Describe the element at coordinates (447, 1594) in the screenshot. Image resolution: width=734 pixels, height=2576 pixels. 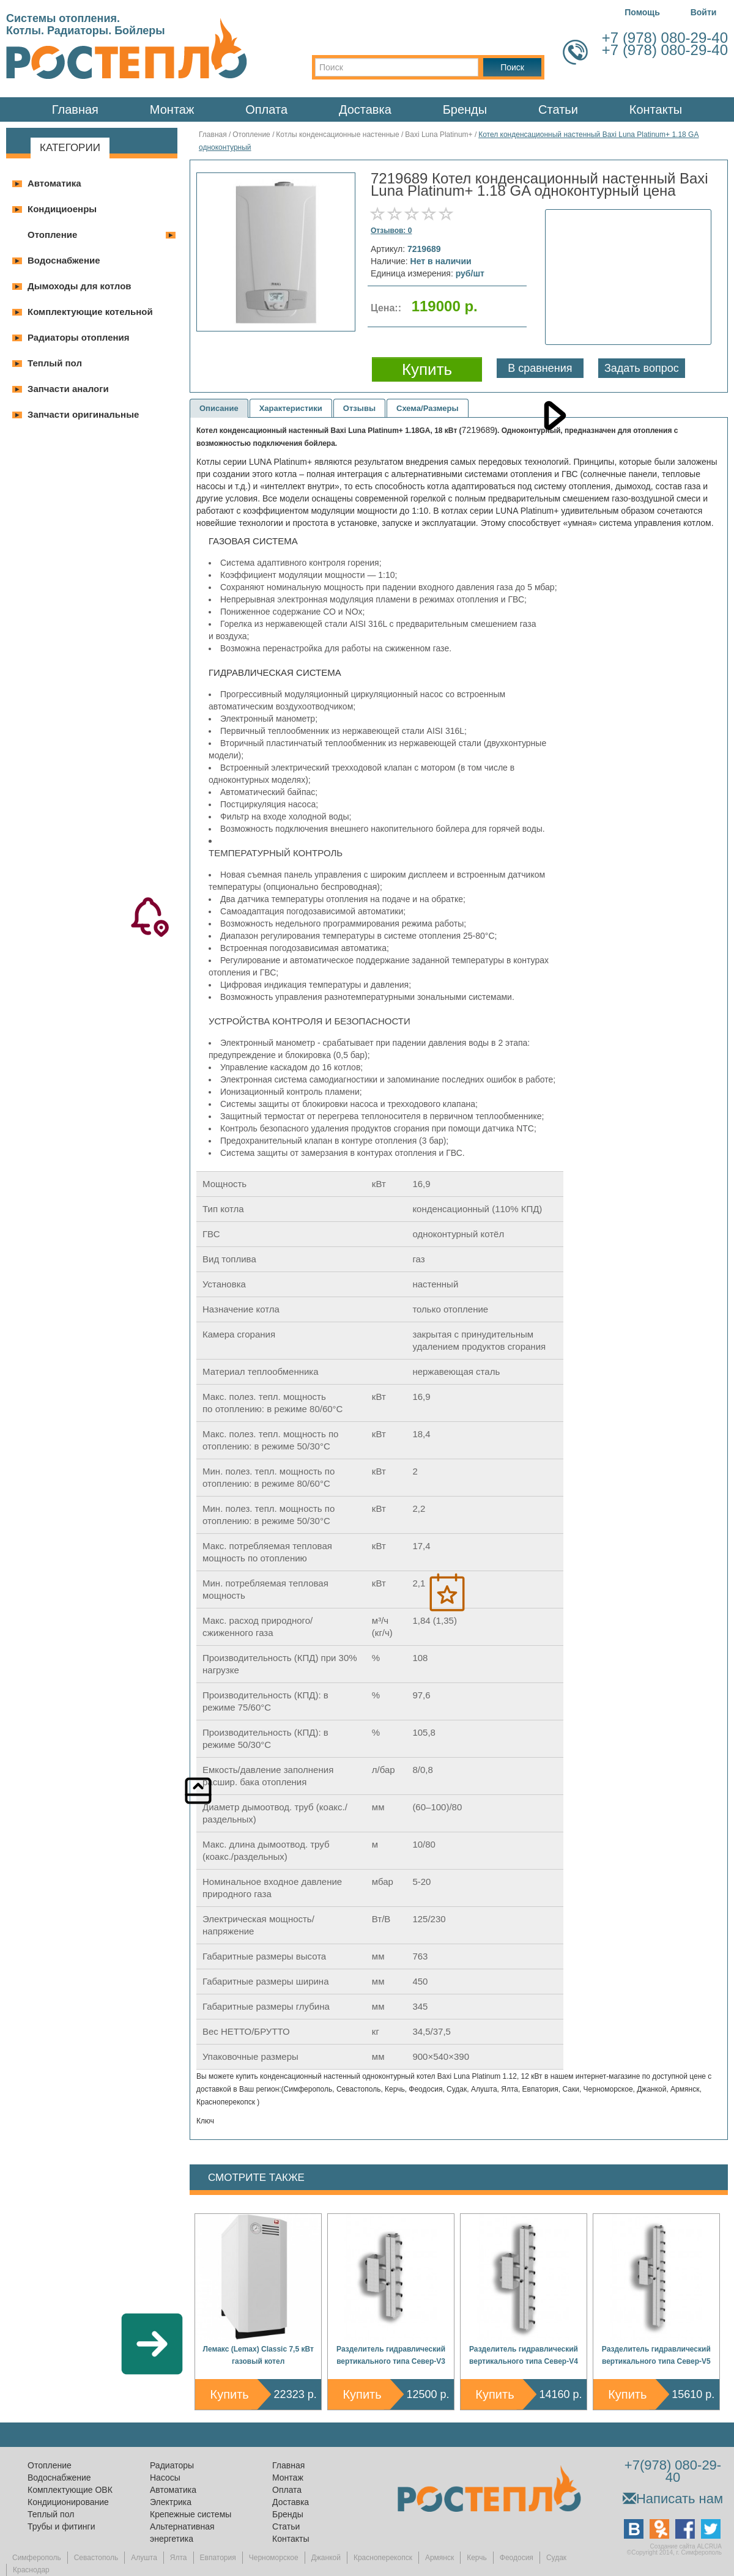
I see `view favorite or starred events` at that location.